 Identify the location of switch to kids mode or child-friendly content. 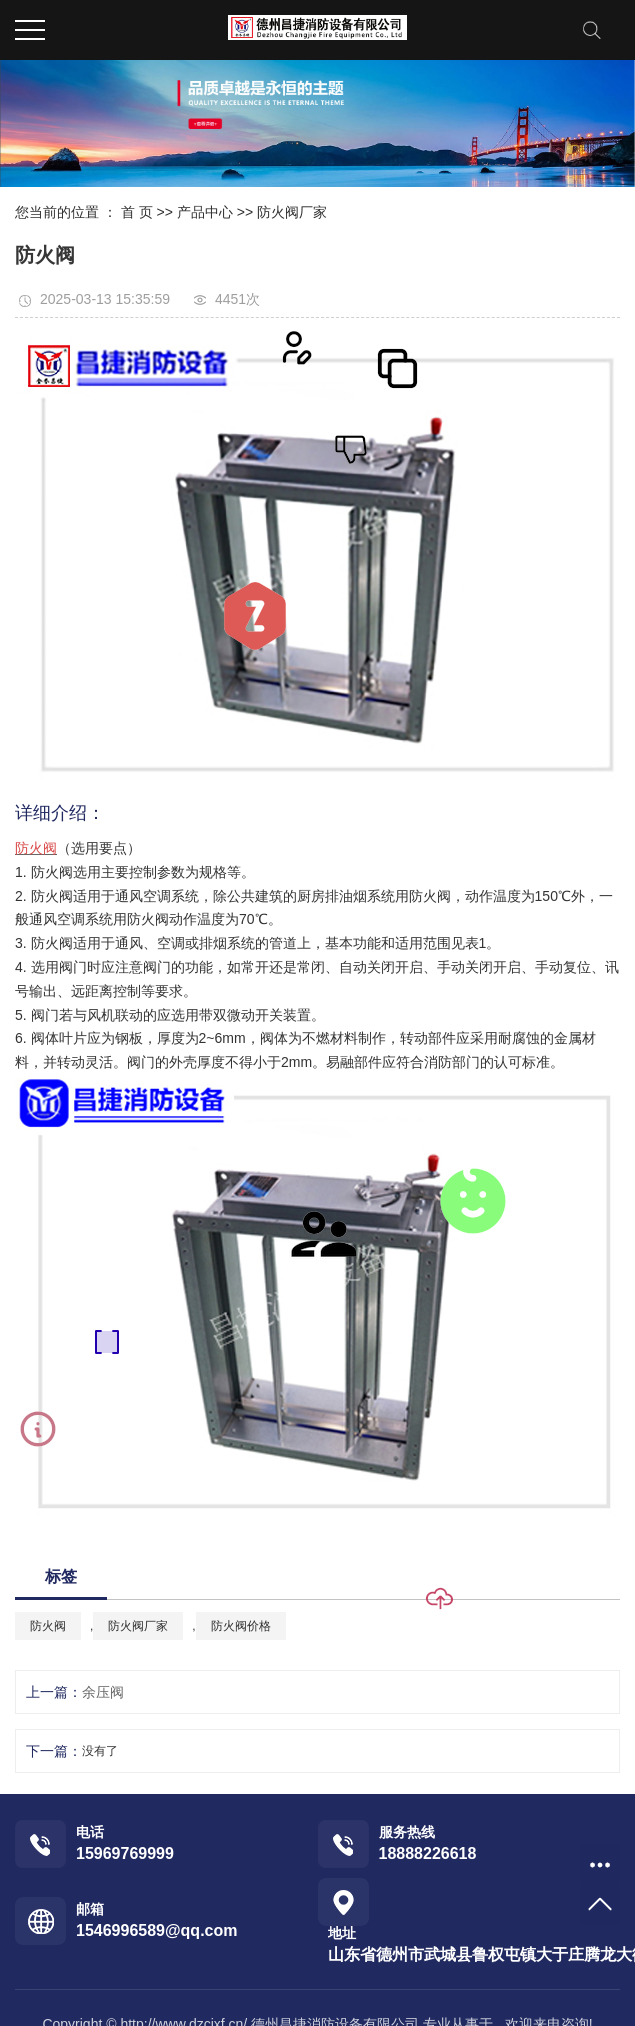
(473, 1201).